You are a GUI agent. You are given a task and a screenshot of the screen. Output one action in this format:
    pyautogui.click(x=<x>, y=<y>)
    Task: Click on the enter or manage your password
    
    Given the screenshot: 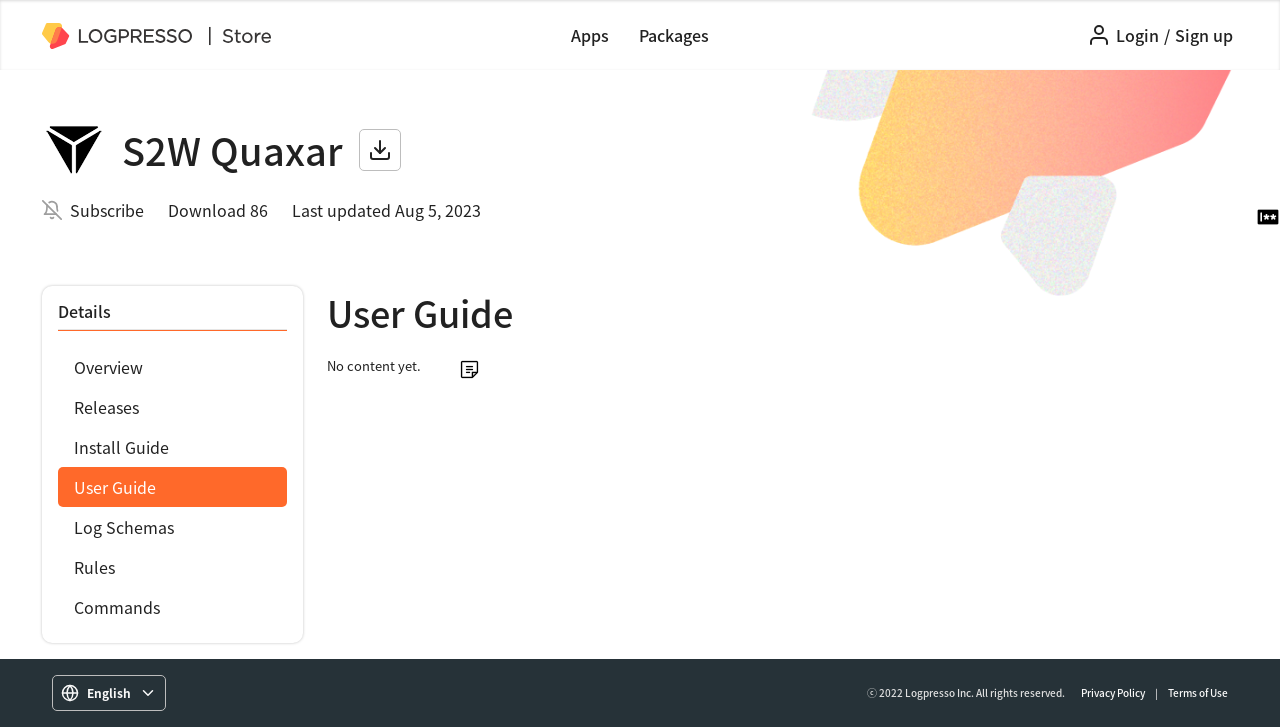 What is the action you would take?
    pyautogui.click(x=1268, y=217)
    